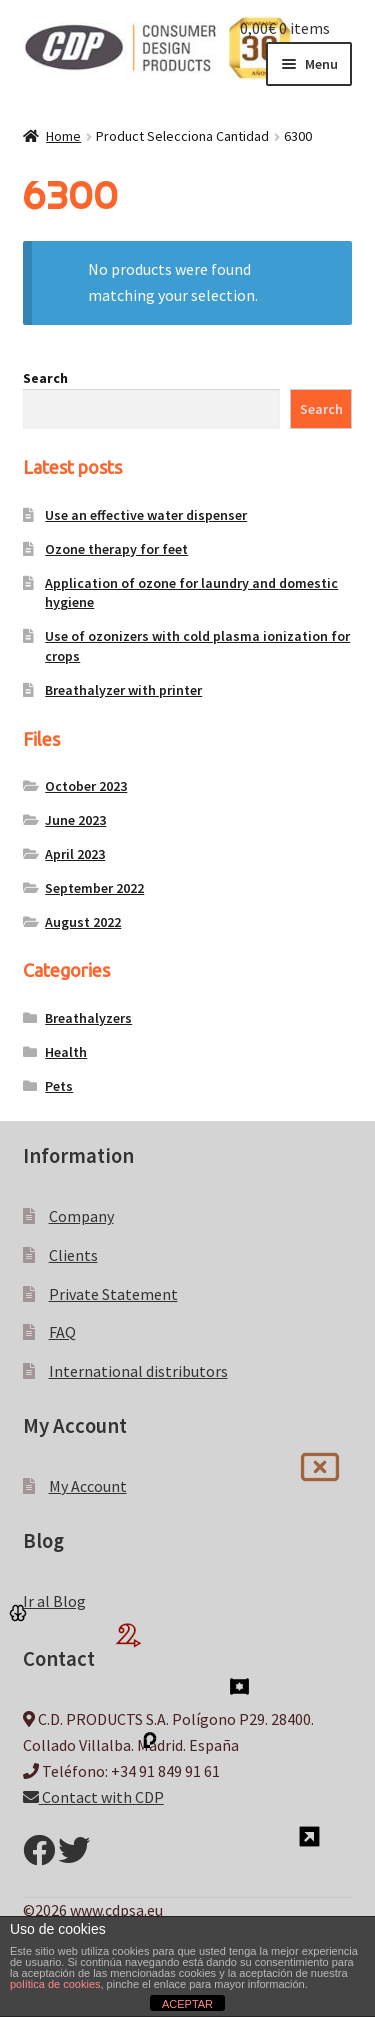 The width and height of the screenshot is (375, 2017). What do you see at coordinates (309, 1836) in the screenshot?
I see `open link in new window or tab` at bounding box center [309, 1836].